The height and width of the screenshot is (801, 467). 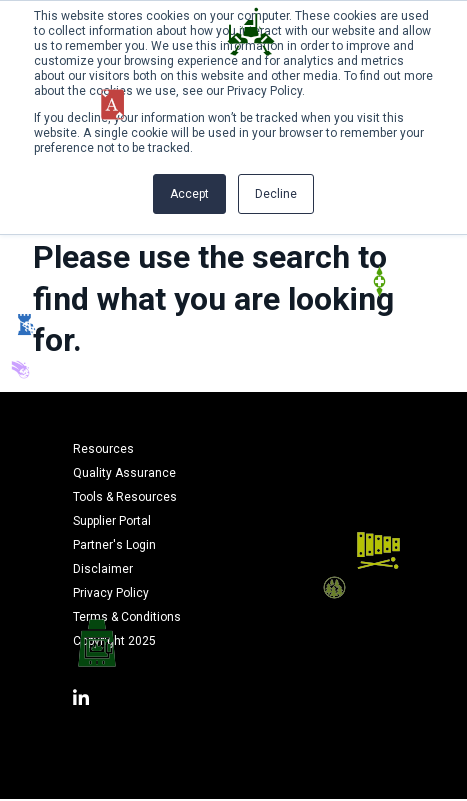 I want to click on indicates player has reached level two status, so click(x=379, y=281).